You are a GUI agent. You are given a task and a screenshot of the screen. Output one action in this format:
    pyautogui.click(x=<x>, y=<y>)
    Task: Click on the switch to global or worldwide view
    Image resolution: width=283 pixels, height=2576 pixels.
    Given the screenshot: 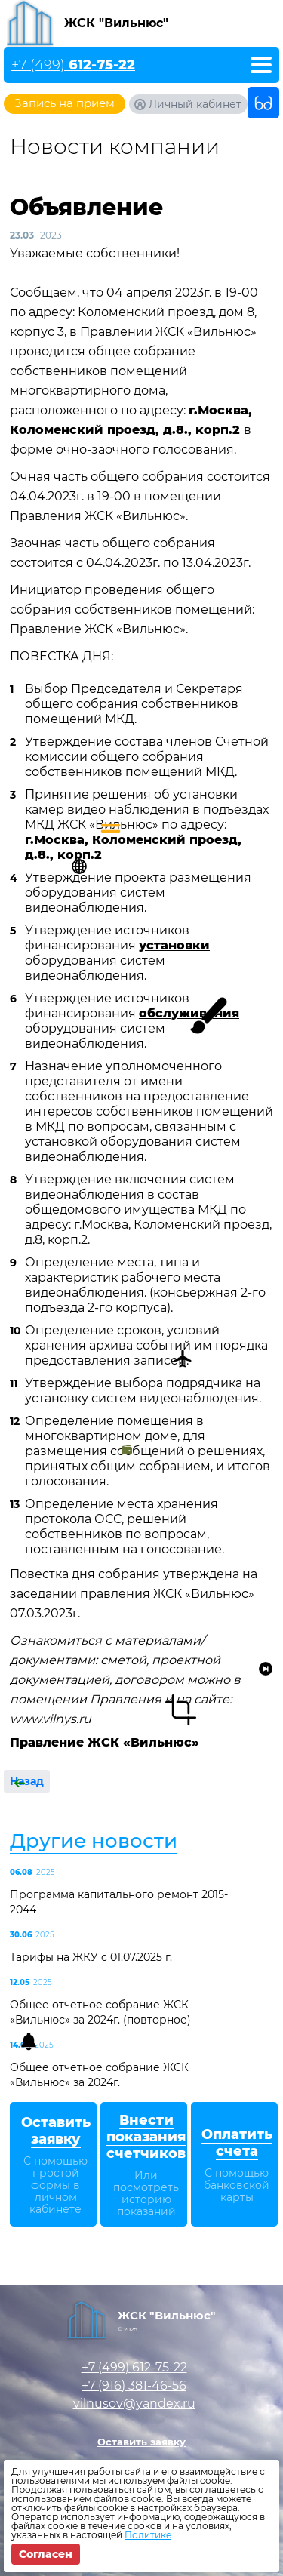 What is the action you would take?
    pyautogui.click(x=79, y=866)
    